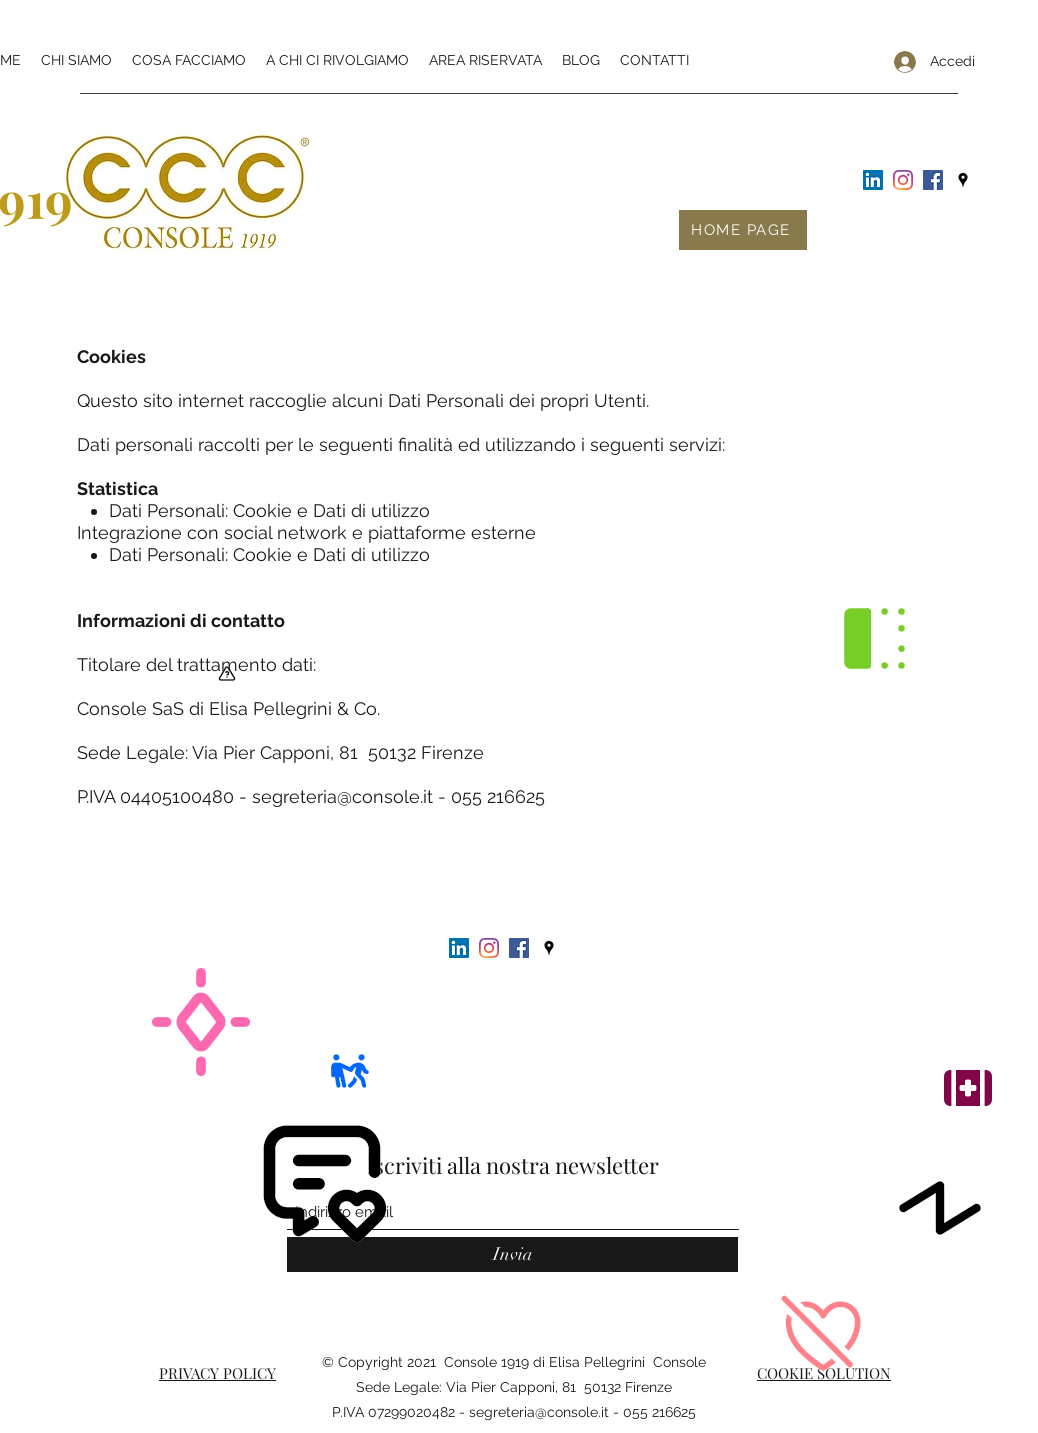 Image resolution: width=1038 pixels, height=1433 pixels. What do you see at coordinates (322, 1178) in the screenshot?
I see `view liked or favorited messages` at bounding box center [322, 1178].